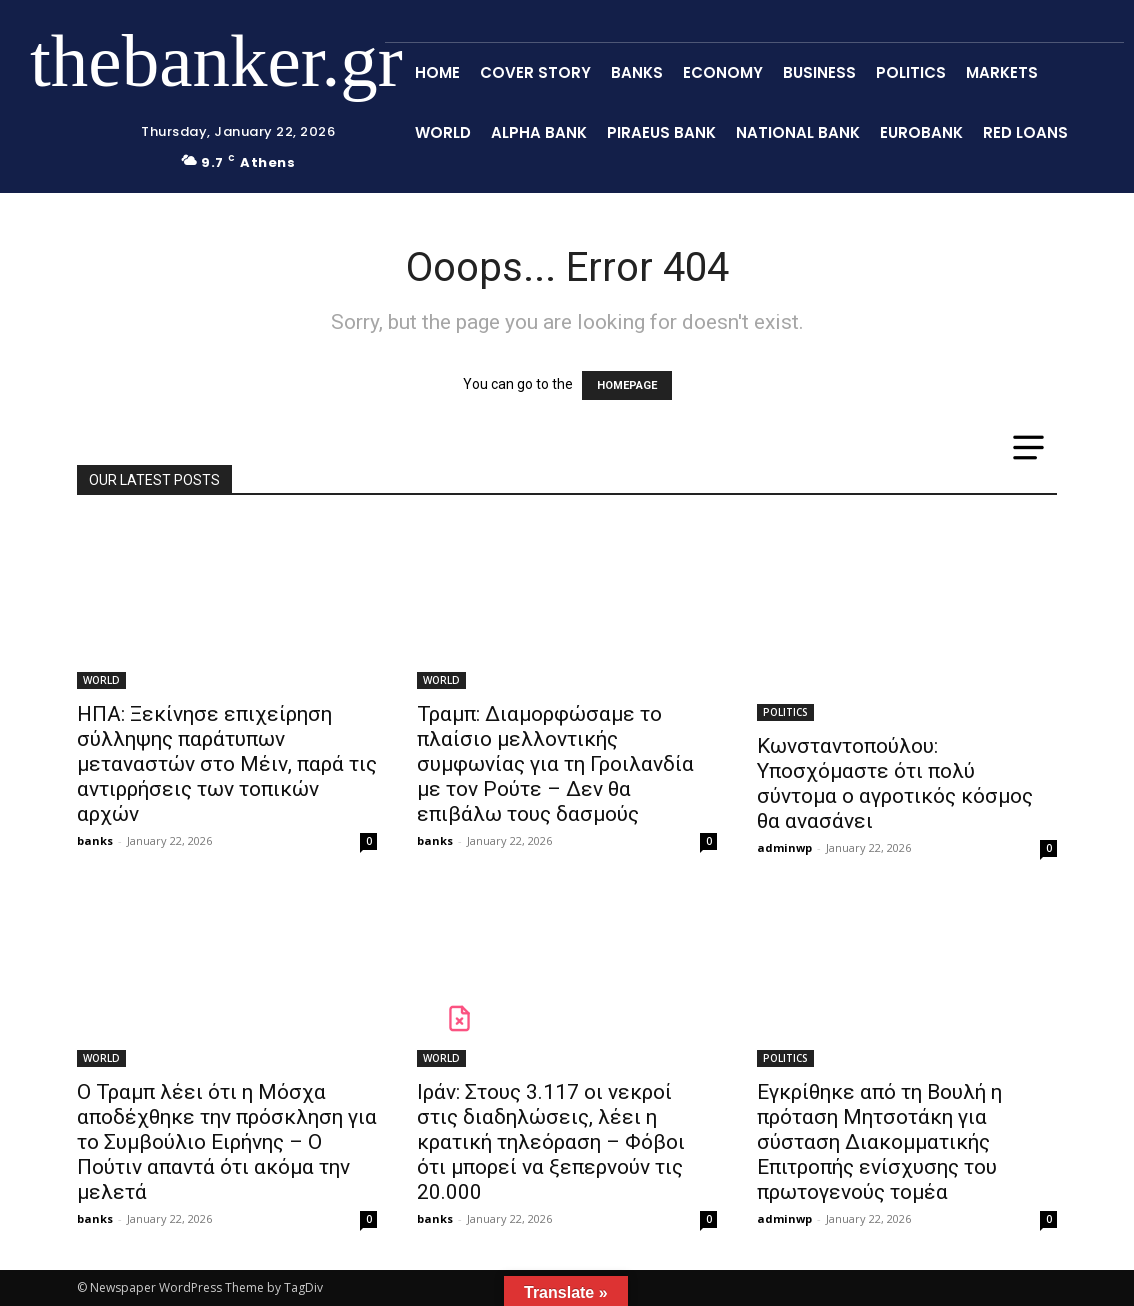  I want to click on justify text alignment, so click(1028, 447).